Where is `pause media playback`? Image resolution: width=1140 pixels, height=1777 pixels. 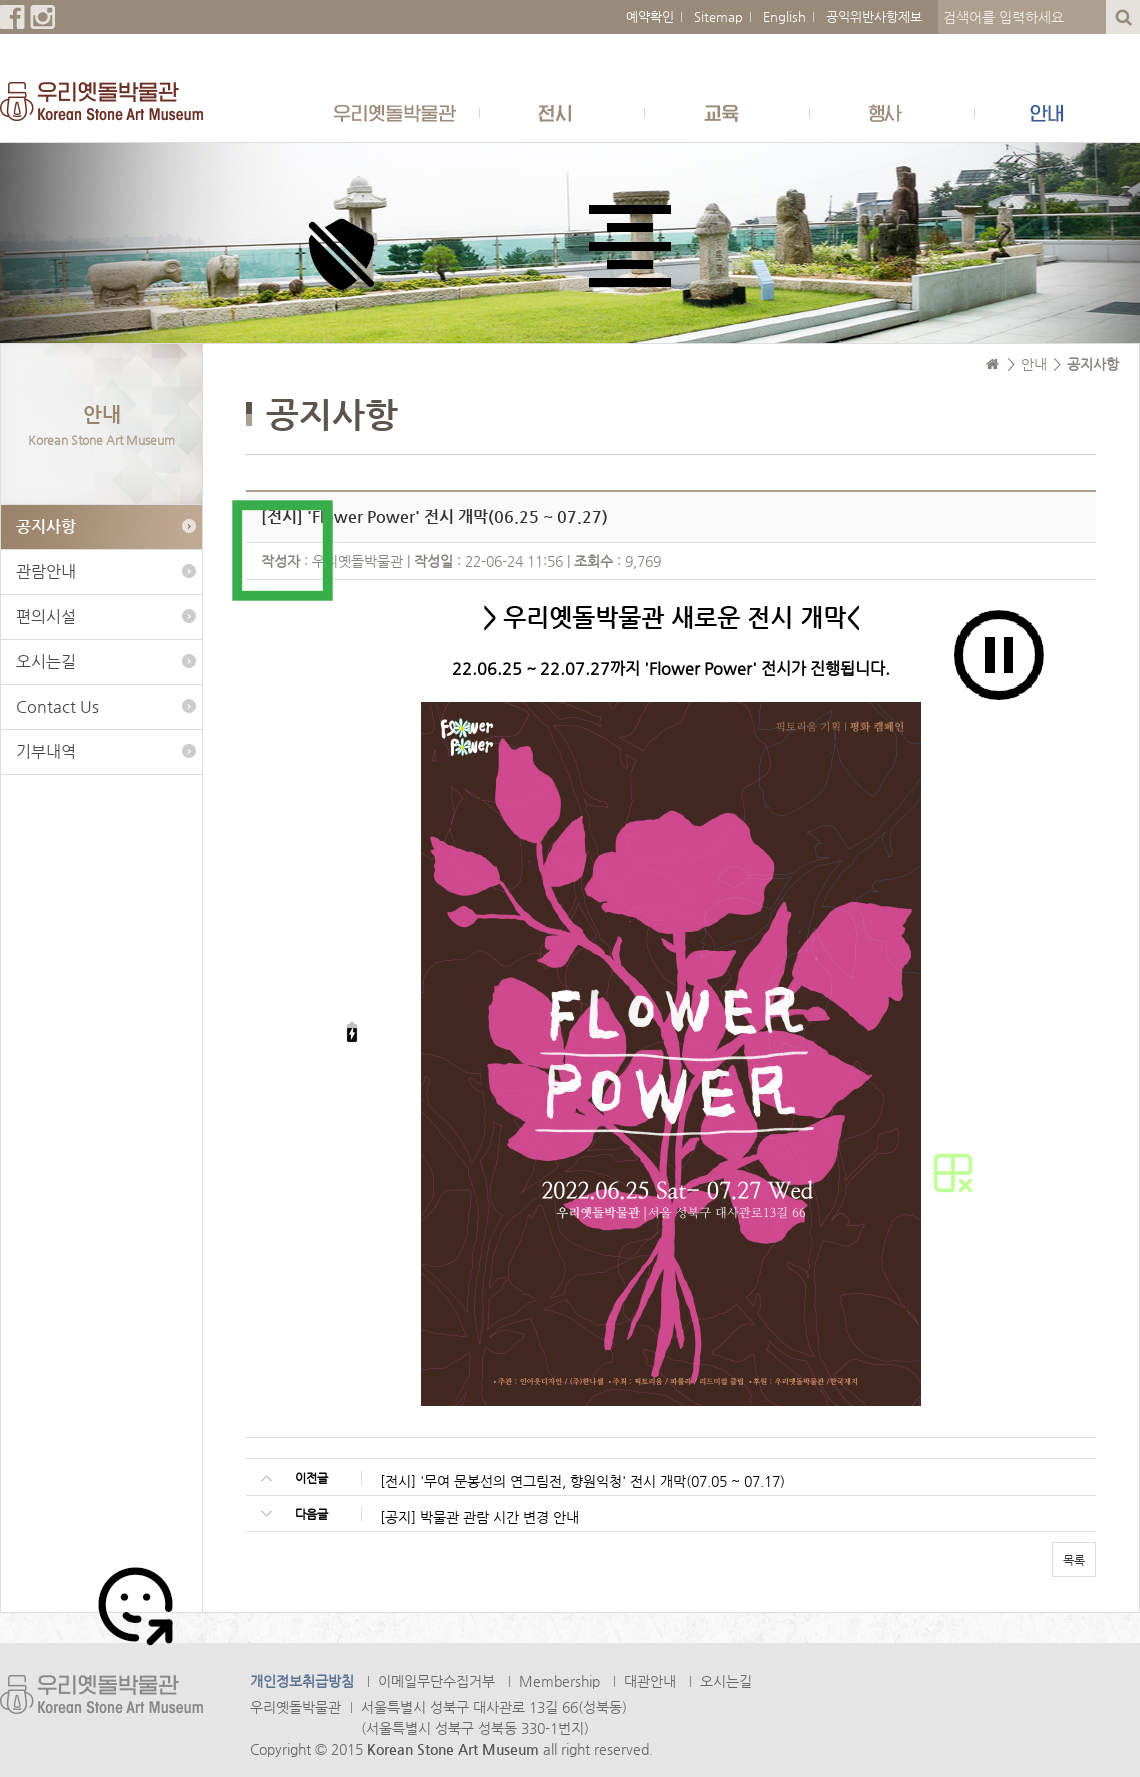 pause media playback is located at coordinates (999, 655).